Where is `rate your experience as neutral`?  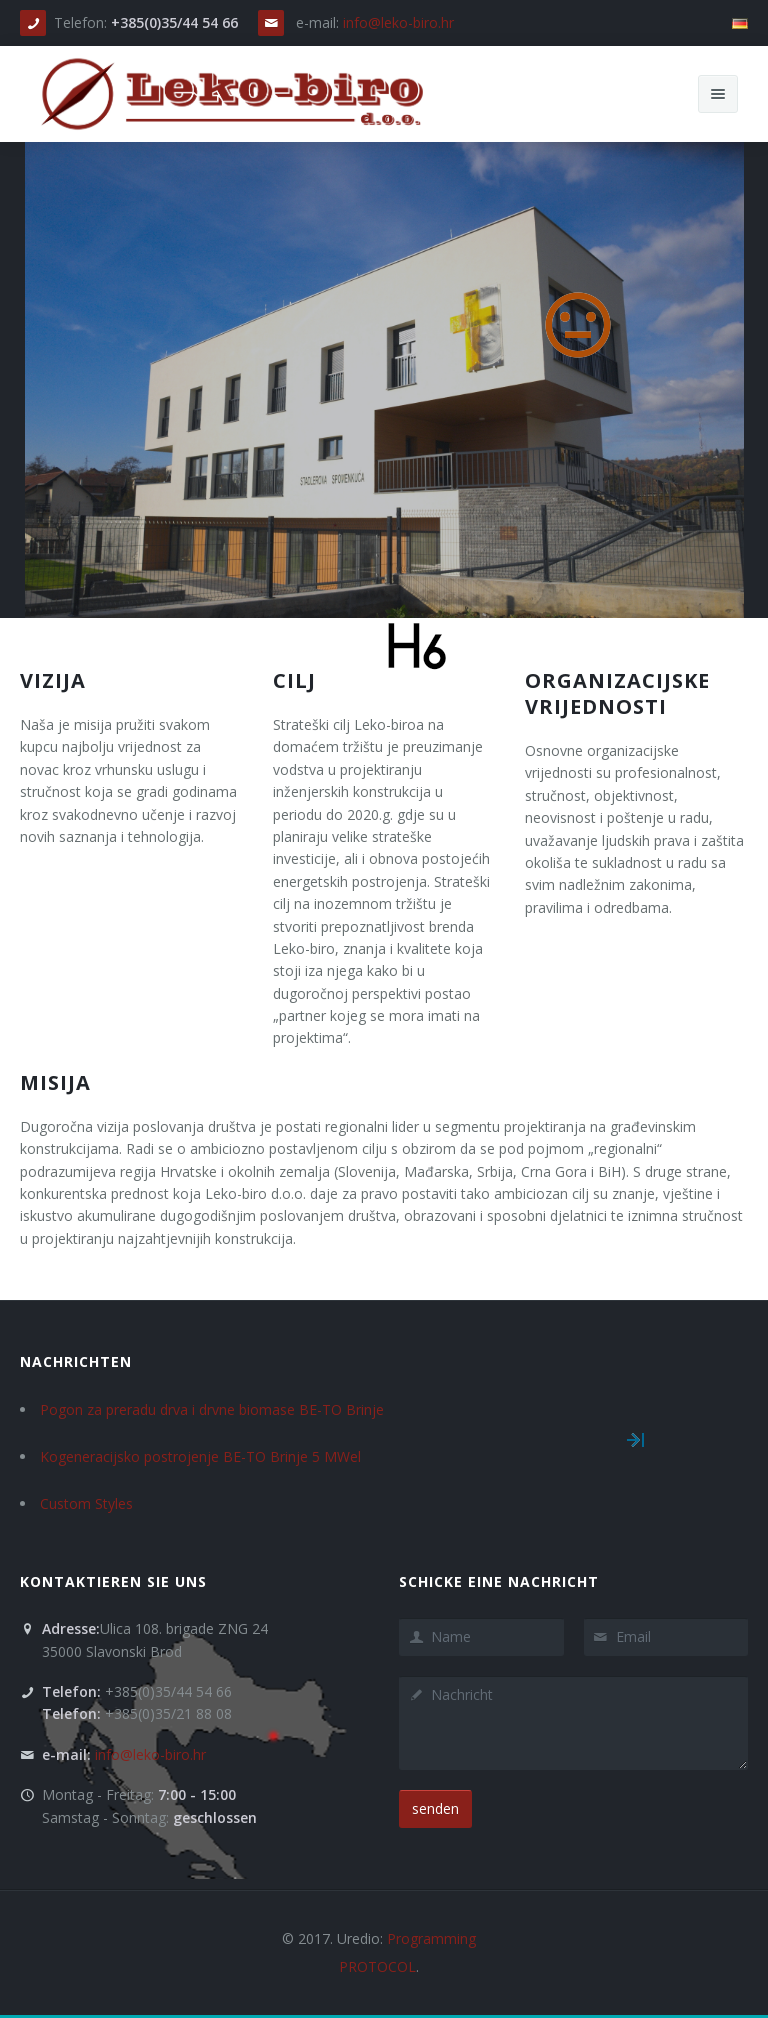 rate your experience as neutral is located at coordinates (578, 325).